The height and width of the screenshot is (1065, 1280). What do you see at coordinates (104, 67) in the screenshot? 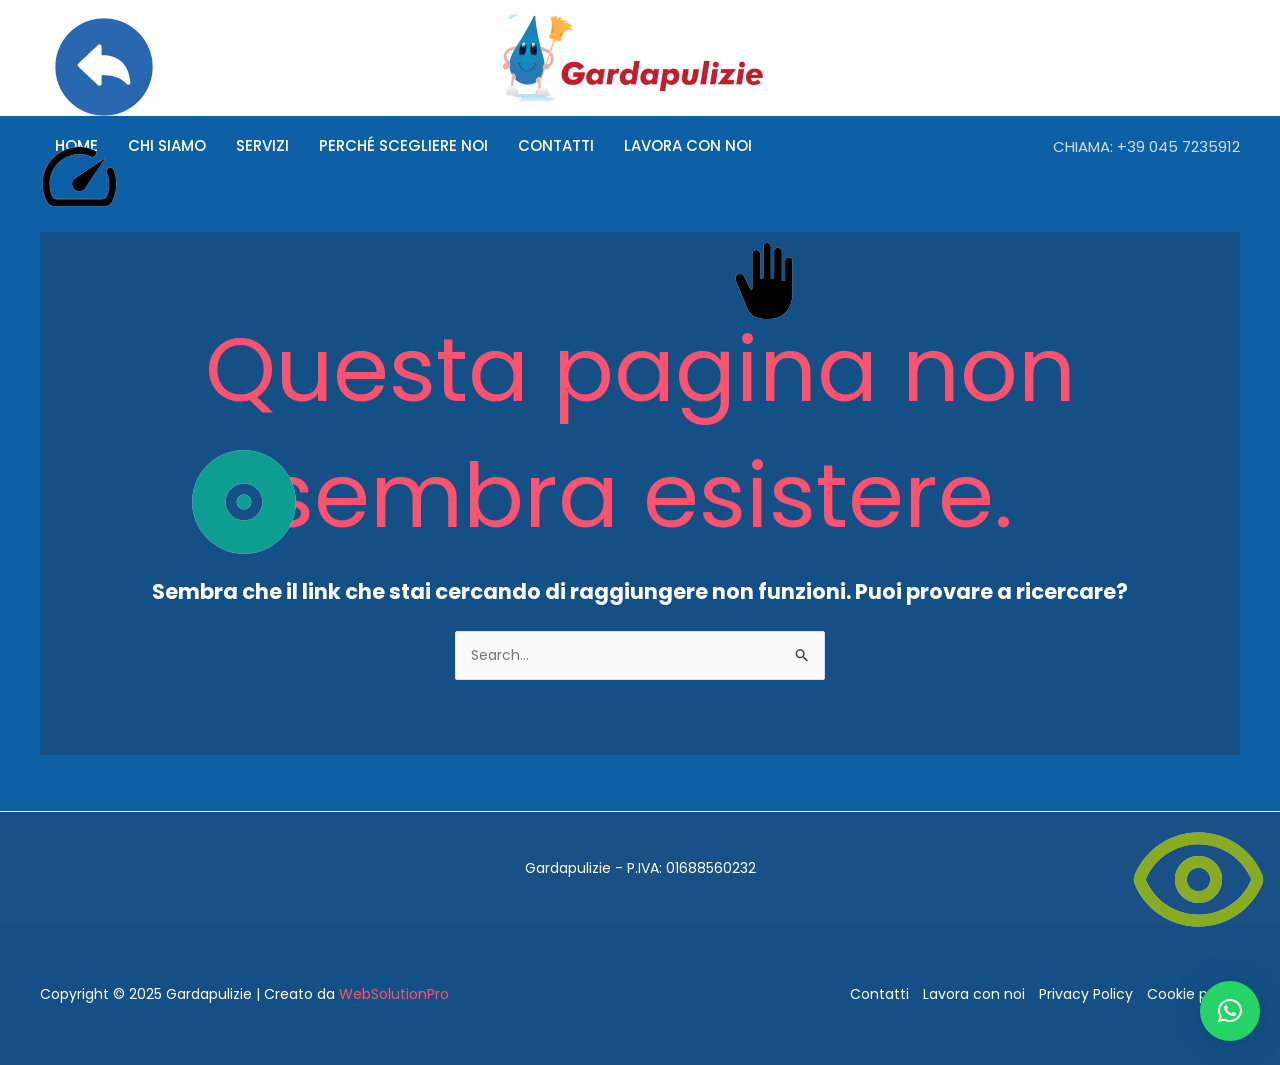
I see `undo the last action` at bounding box center [104, 67].